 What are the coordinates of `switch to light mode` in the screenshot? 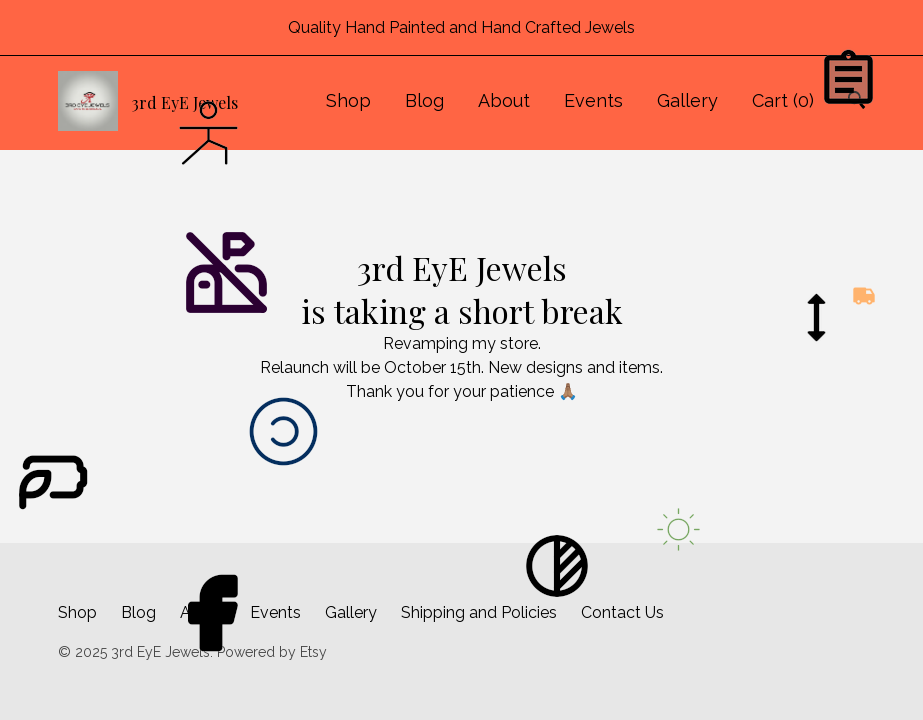 It's located at (678, 529).